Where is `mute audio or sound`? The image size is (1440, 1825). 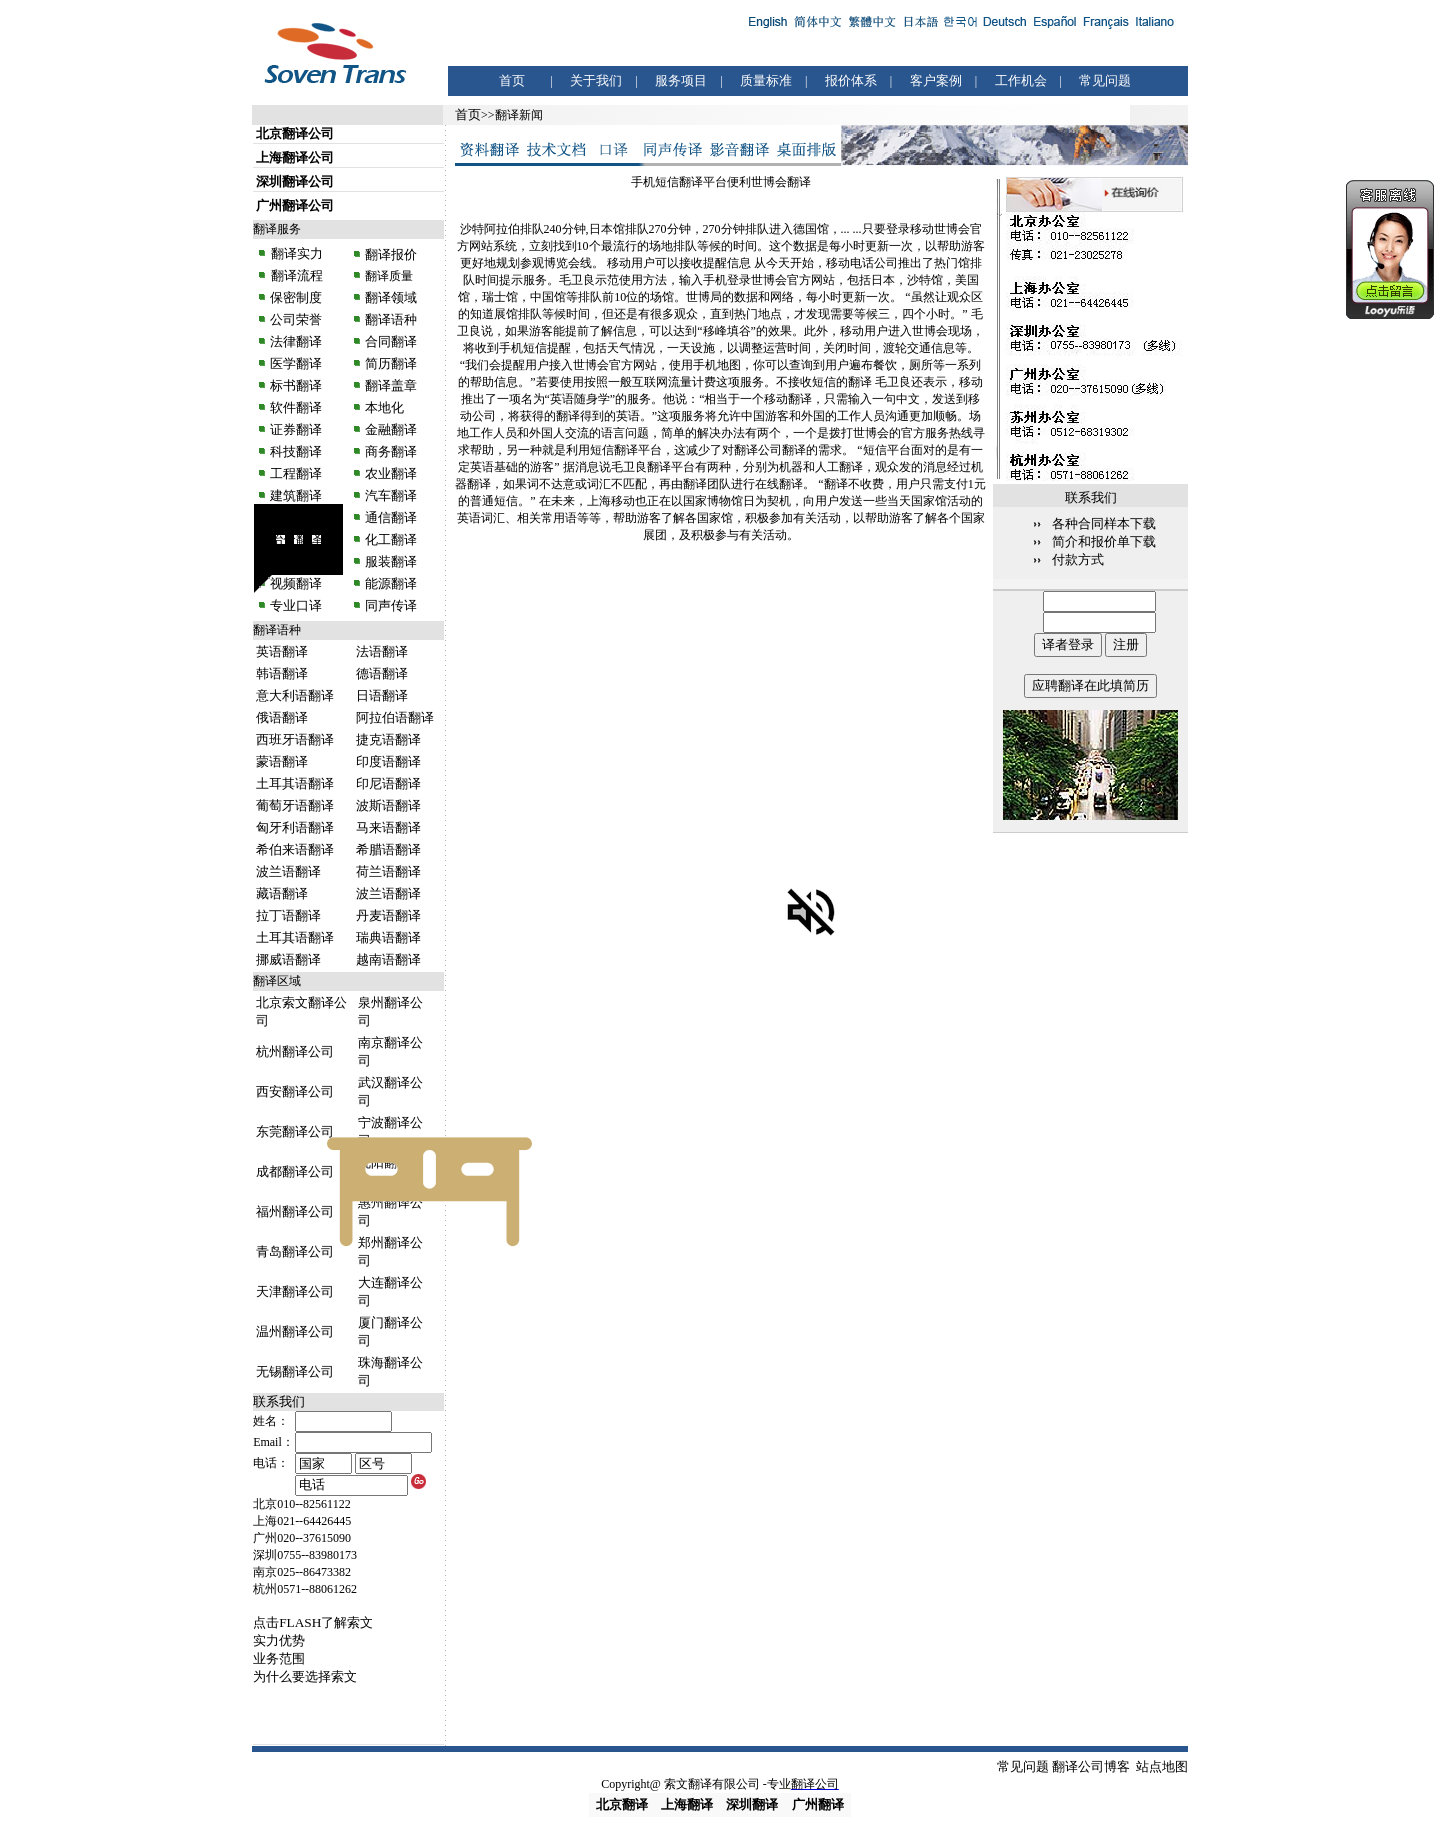 mute audio or sound is located at coordinates (811, 912).